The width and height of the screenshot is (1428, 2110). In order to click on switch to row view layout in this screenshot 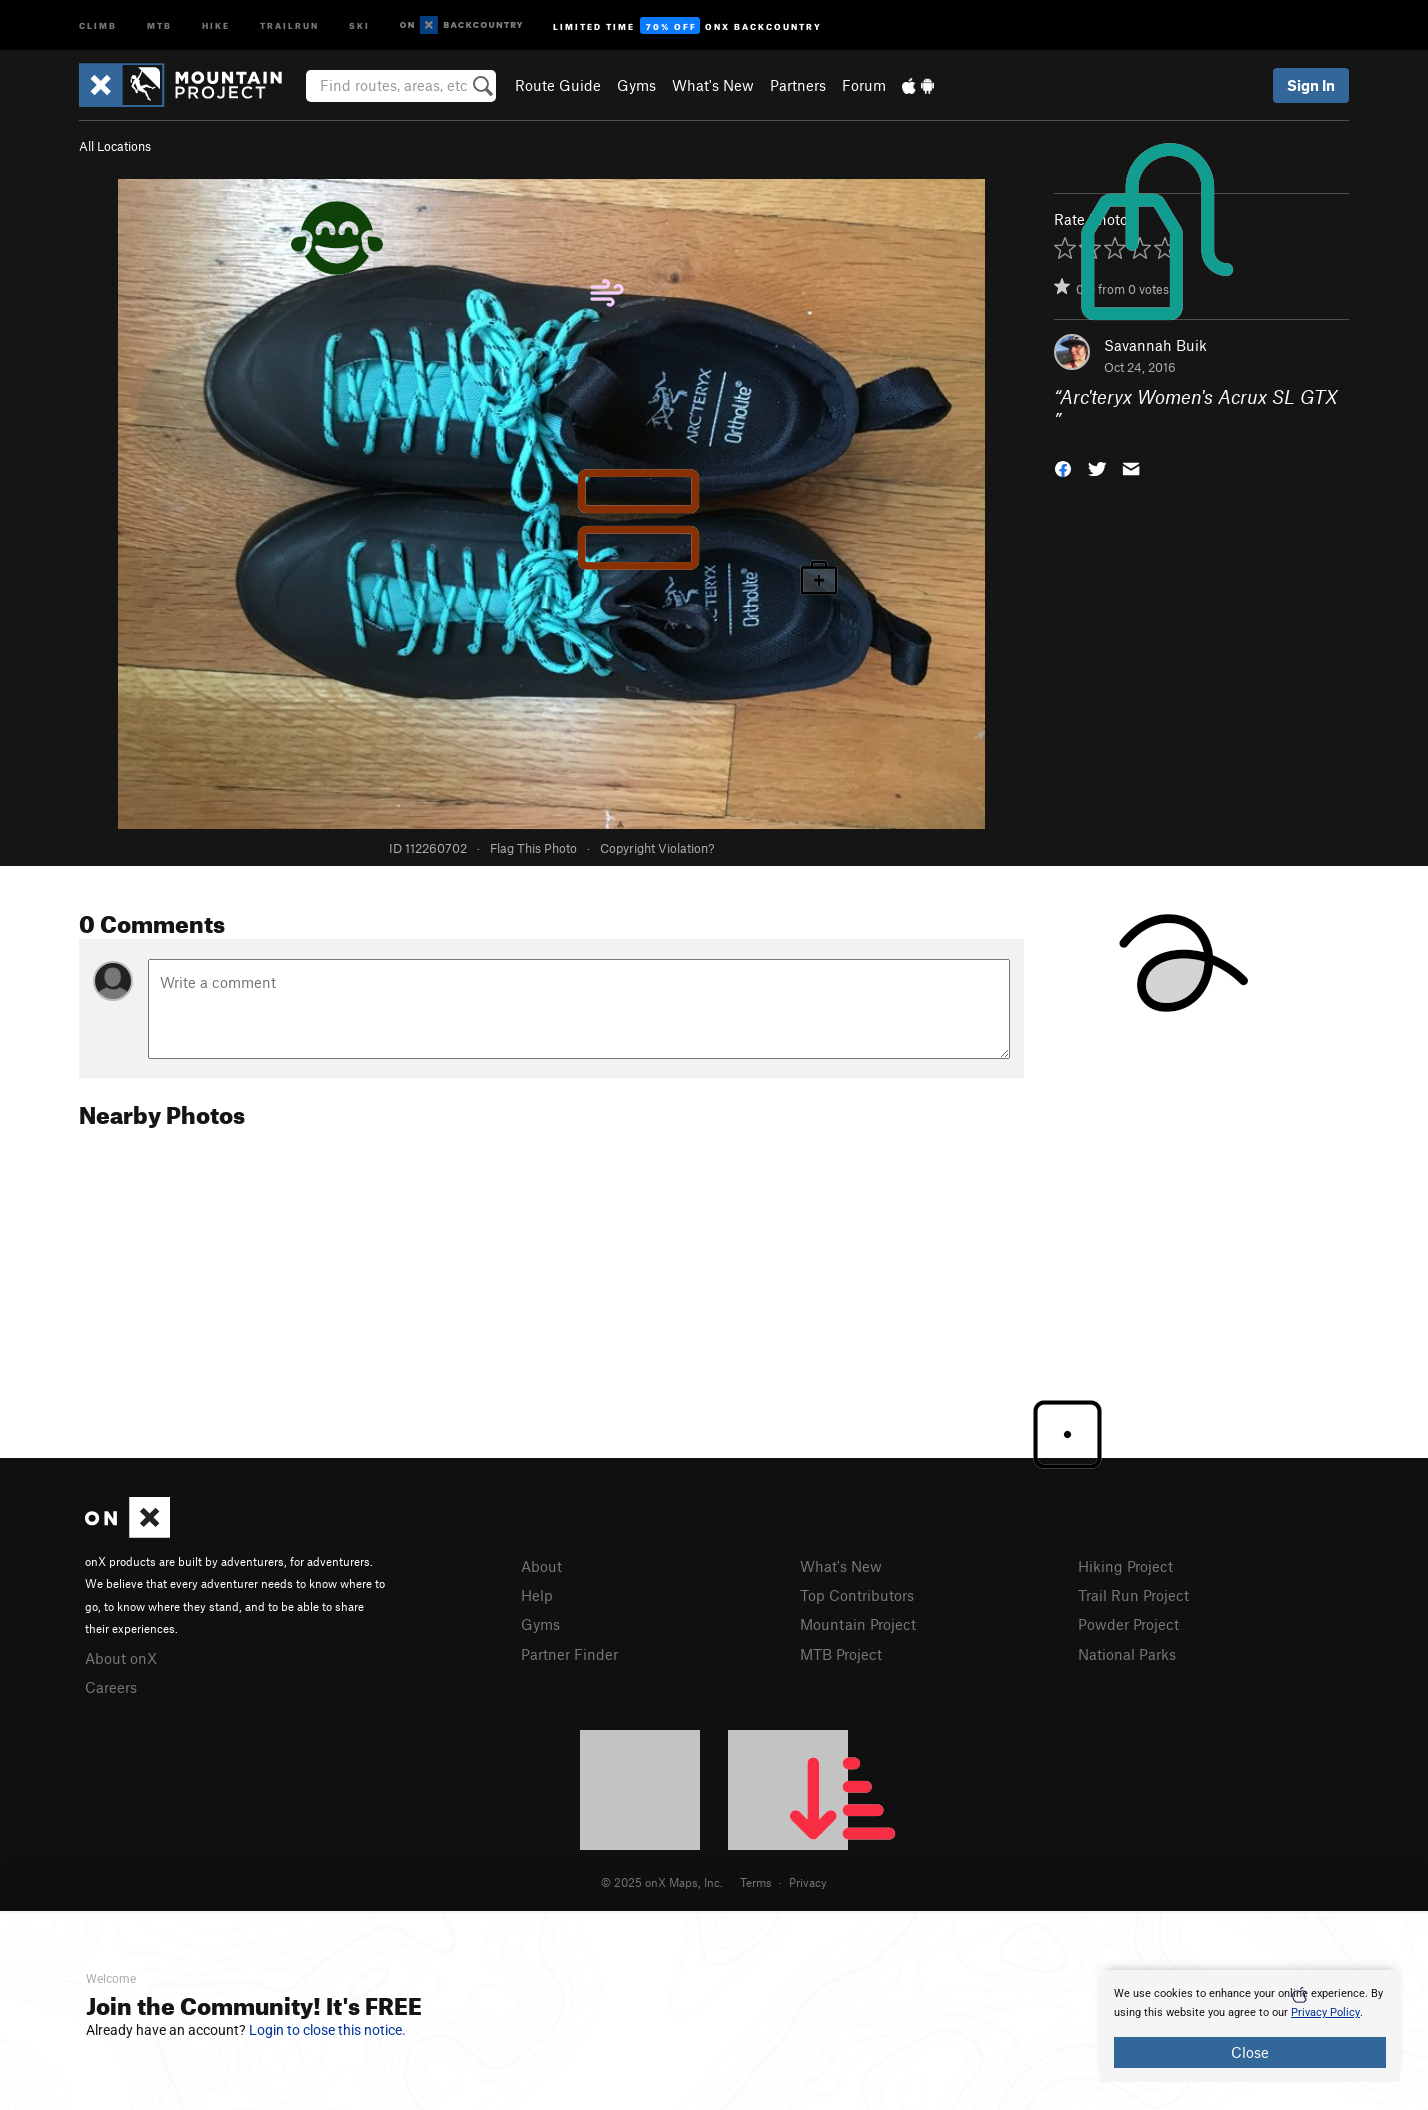, I will do `click(638, 519)`.